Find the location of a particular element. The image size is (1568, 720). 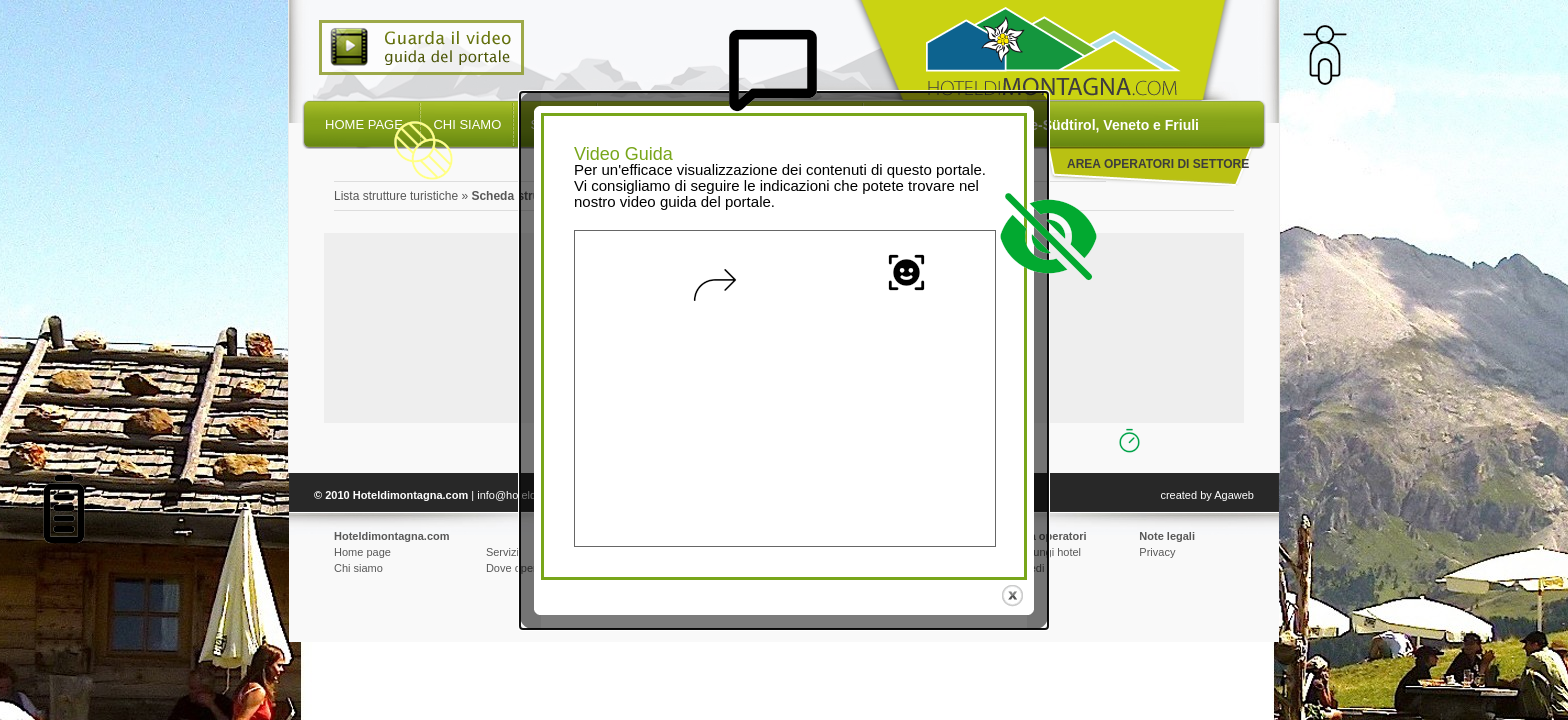

scan face to unlock or authenticate is located at coordinates (906, 272).